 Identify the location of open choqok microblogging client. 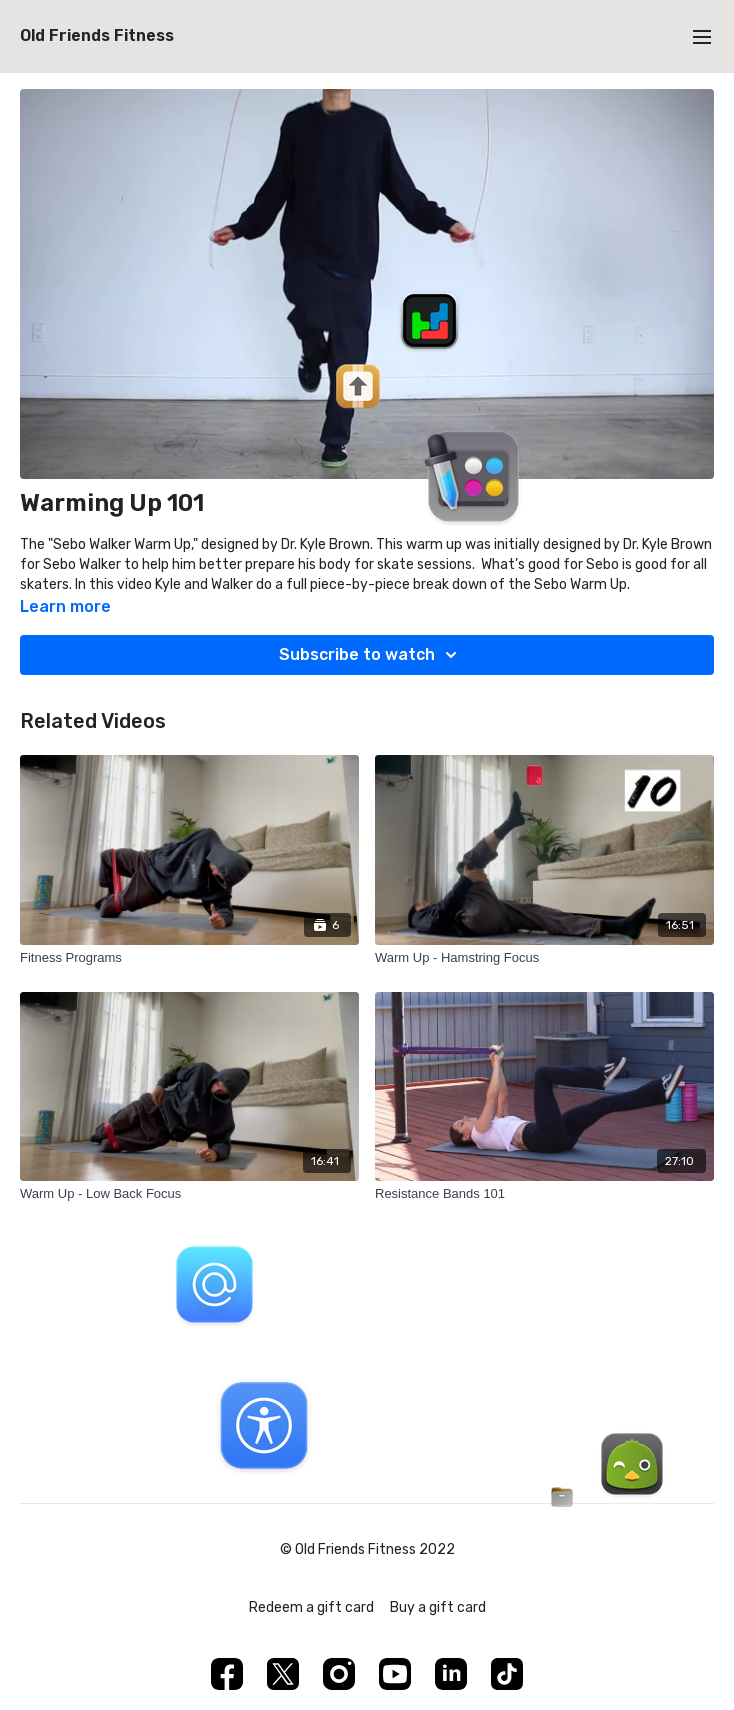
(632, 1464).